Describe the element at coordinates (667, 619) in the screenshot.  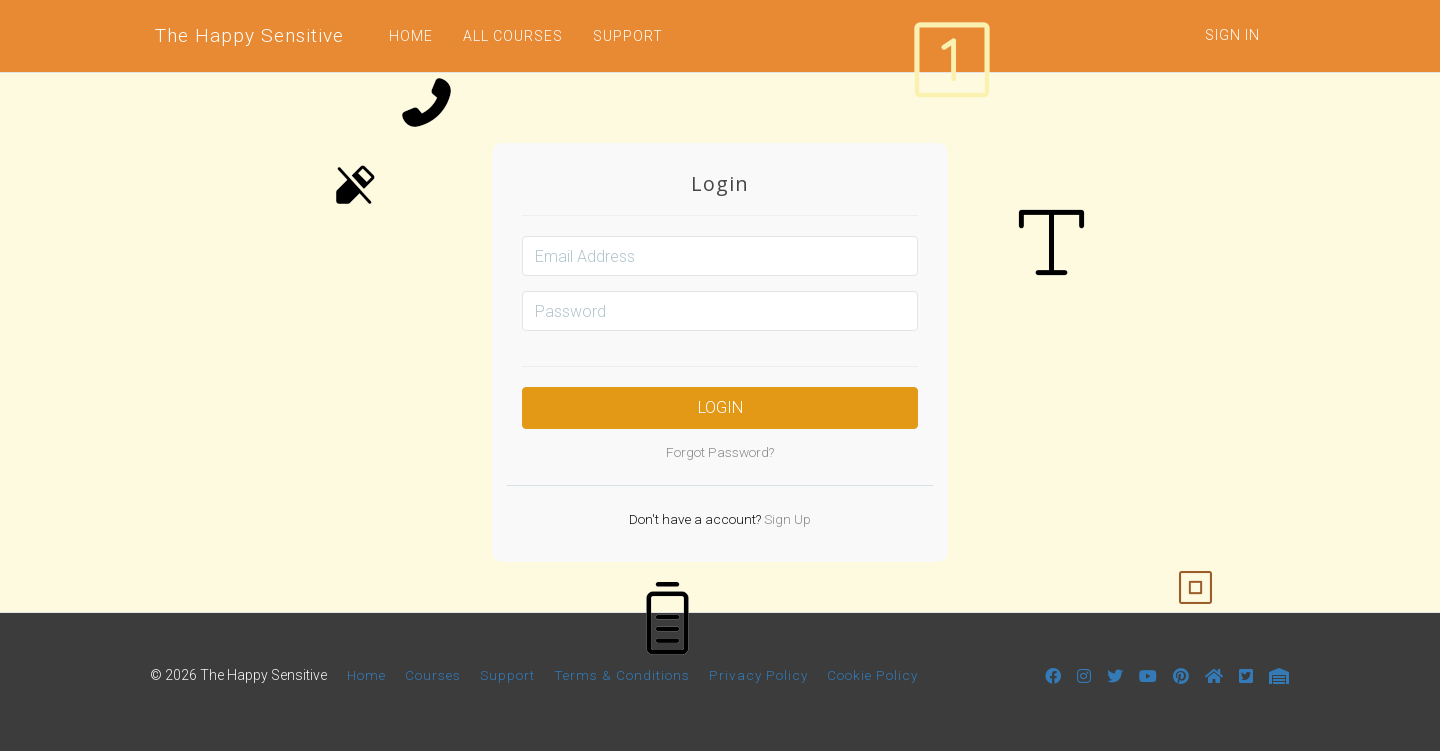
I see `indicates high battery level` at that location.